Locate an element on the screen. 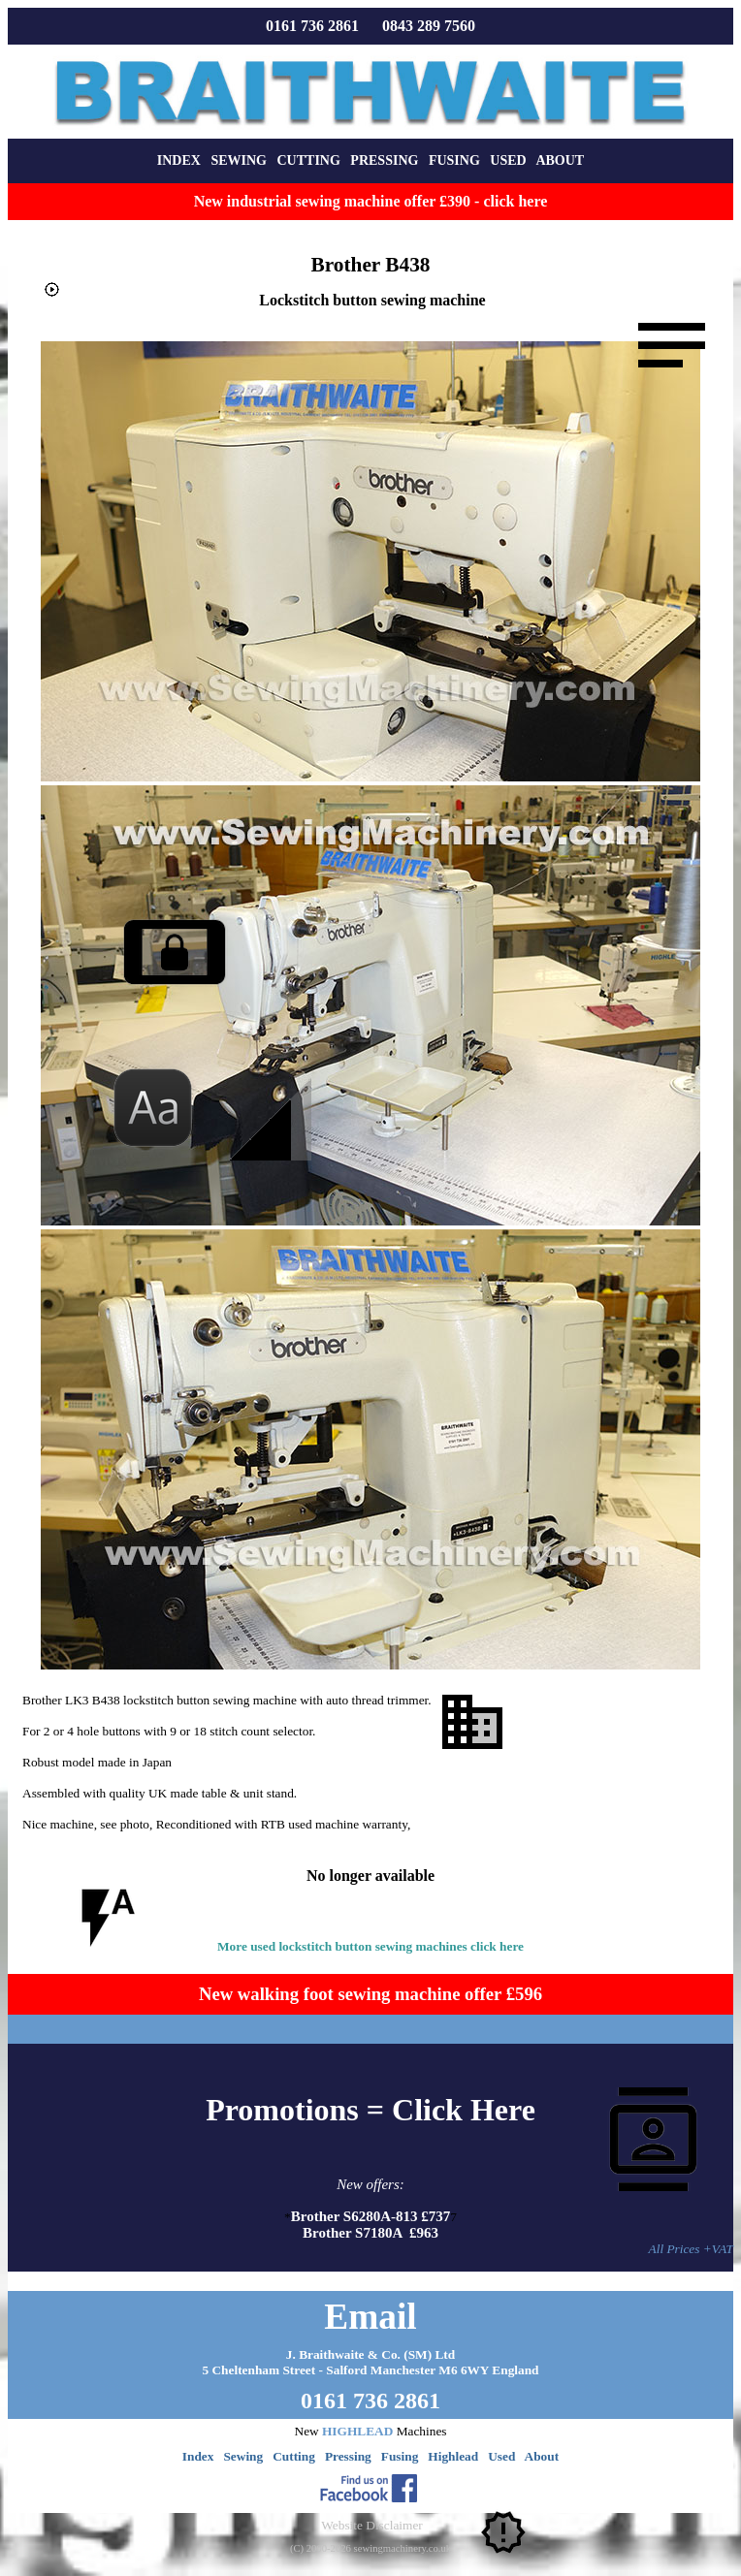  indicates new or recently added content is located at coordinates (503, 2532).